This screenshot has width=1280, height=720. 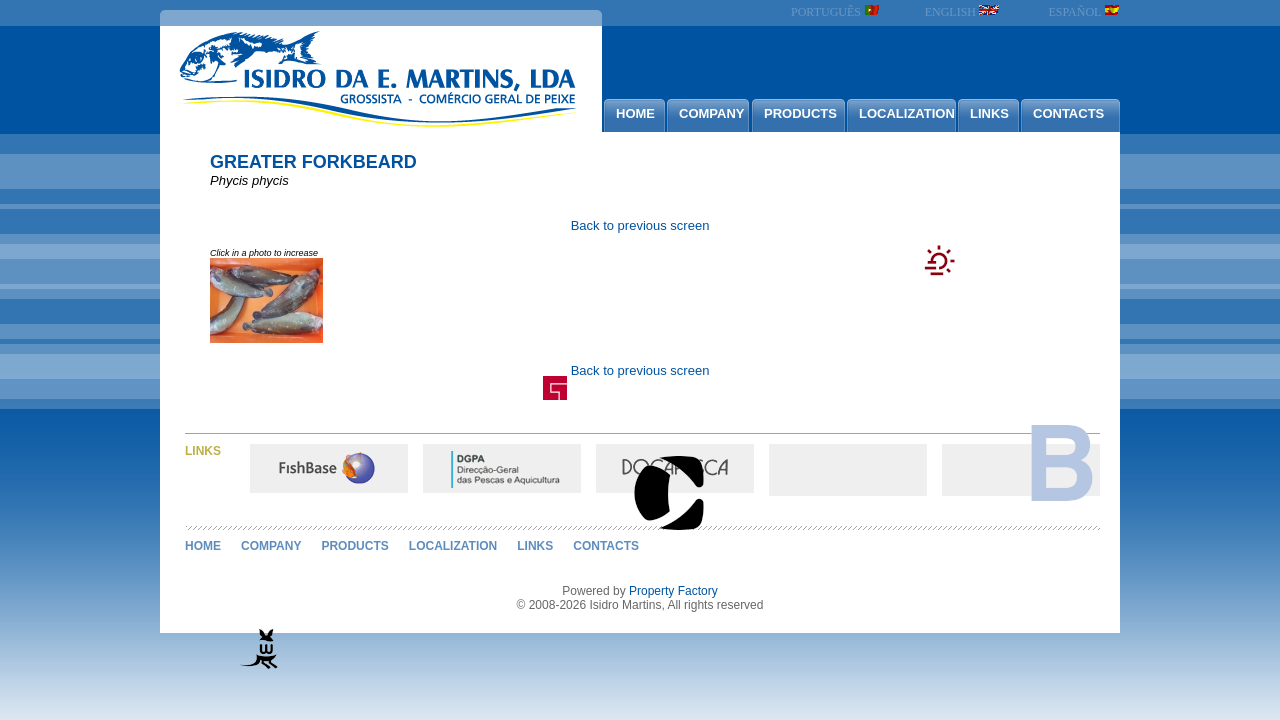 I want to click on open facebook gaming app, so click(x=555, y=388).